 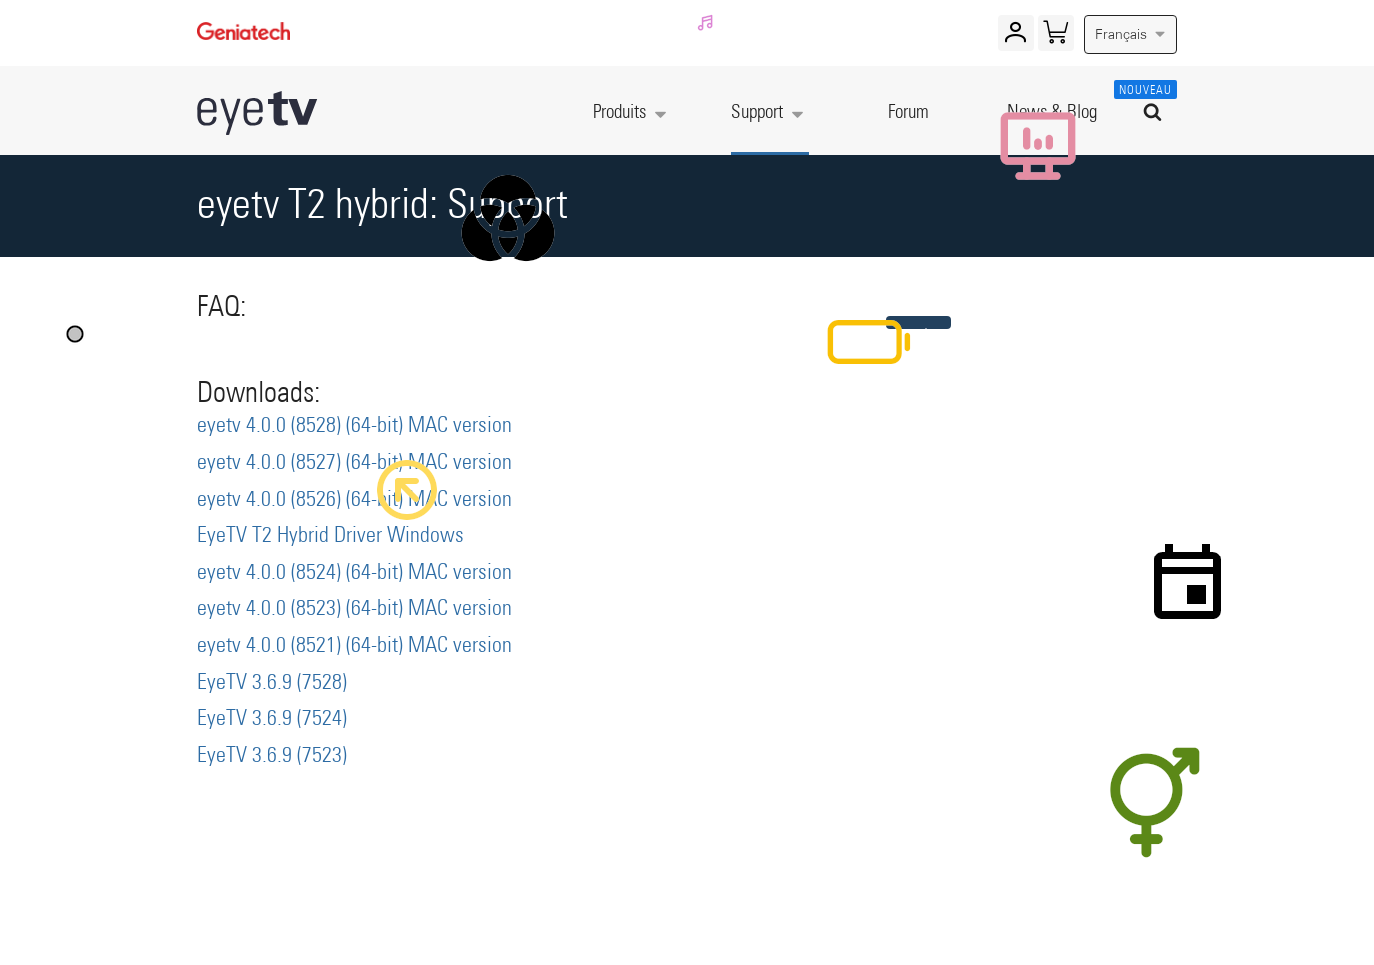 I want to click on indicates recording is available or ready, so click(x=75, y=334).